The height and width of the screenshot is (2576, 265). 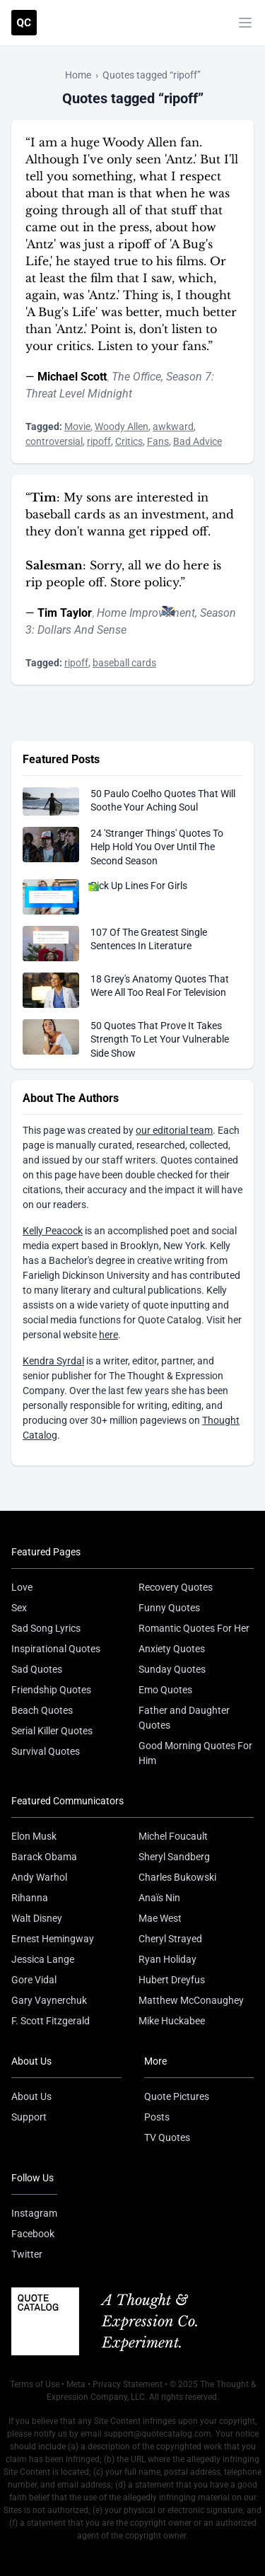 I want to click on open folder containing pokémon beast ball assets, so click(x=168, y=611).